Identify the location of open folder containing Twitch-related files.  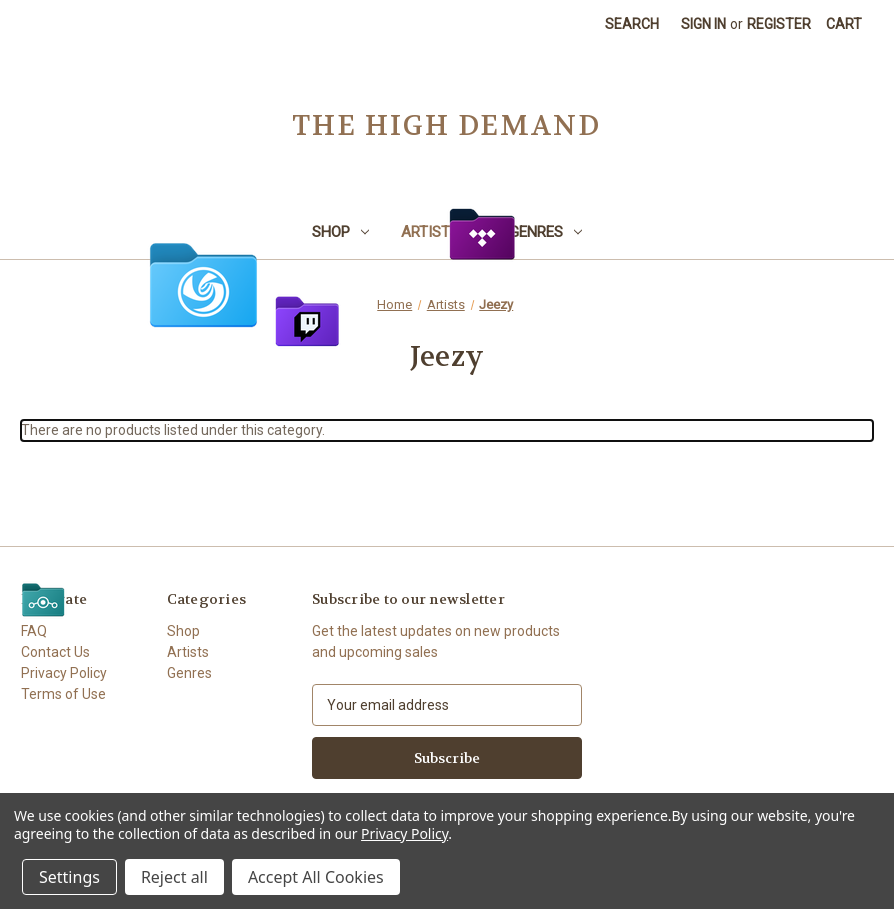
(307, 323).